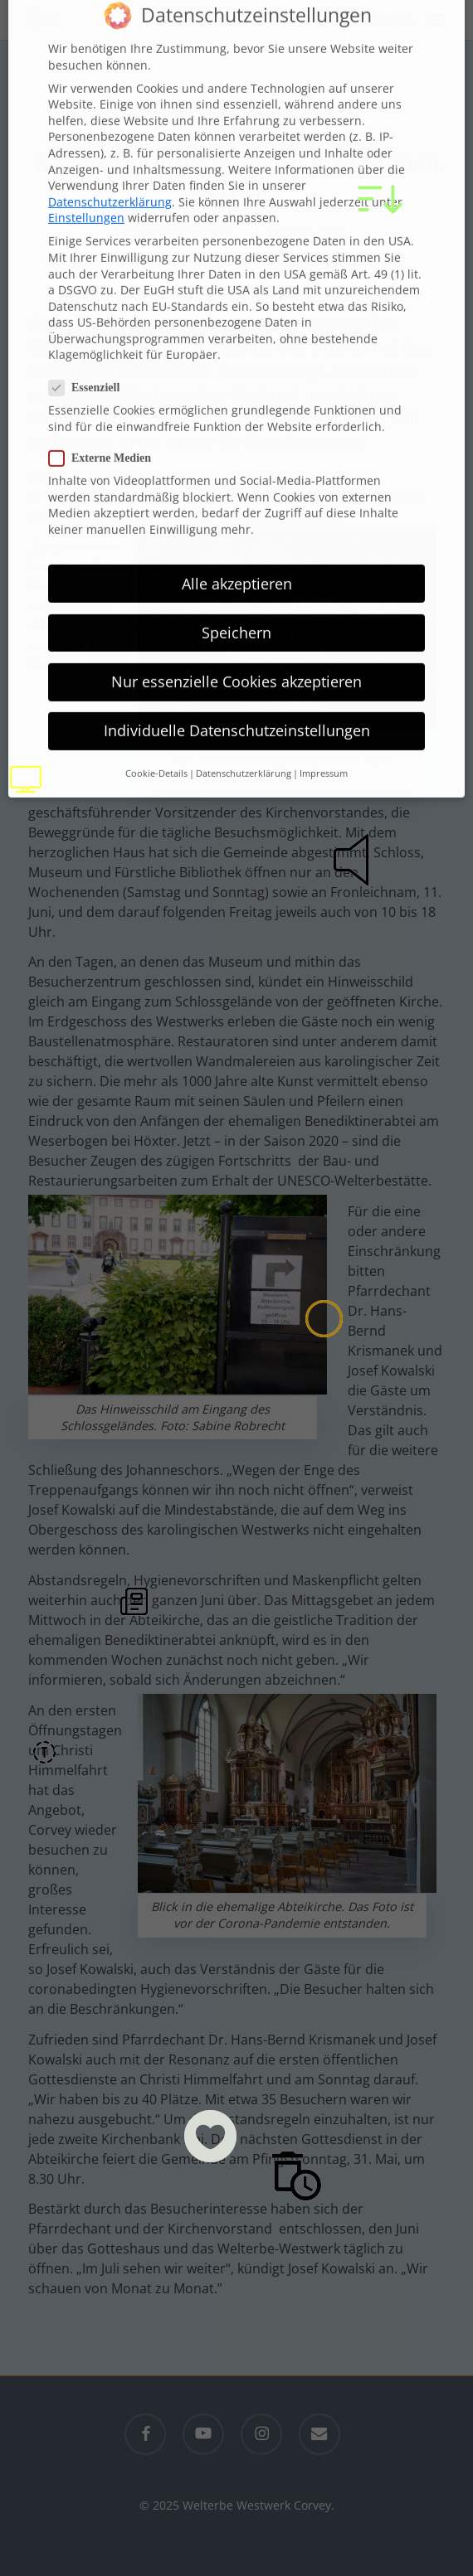 This screenshot has height=2576, width=473. What do you see at coordinates (296, 2176) in the screenshot?
I see `enable auto-delete for items after a set time` at bounding box center [296, 2176].